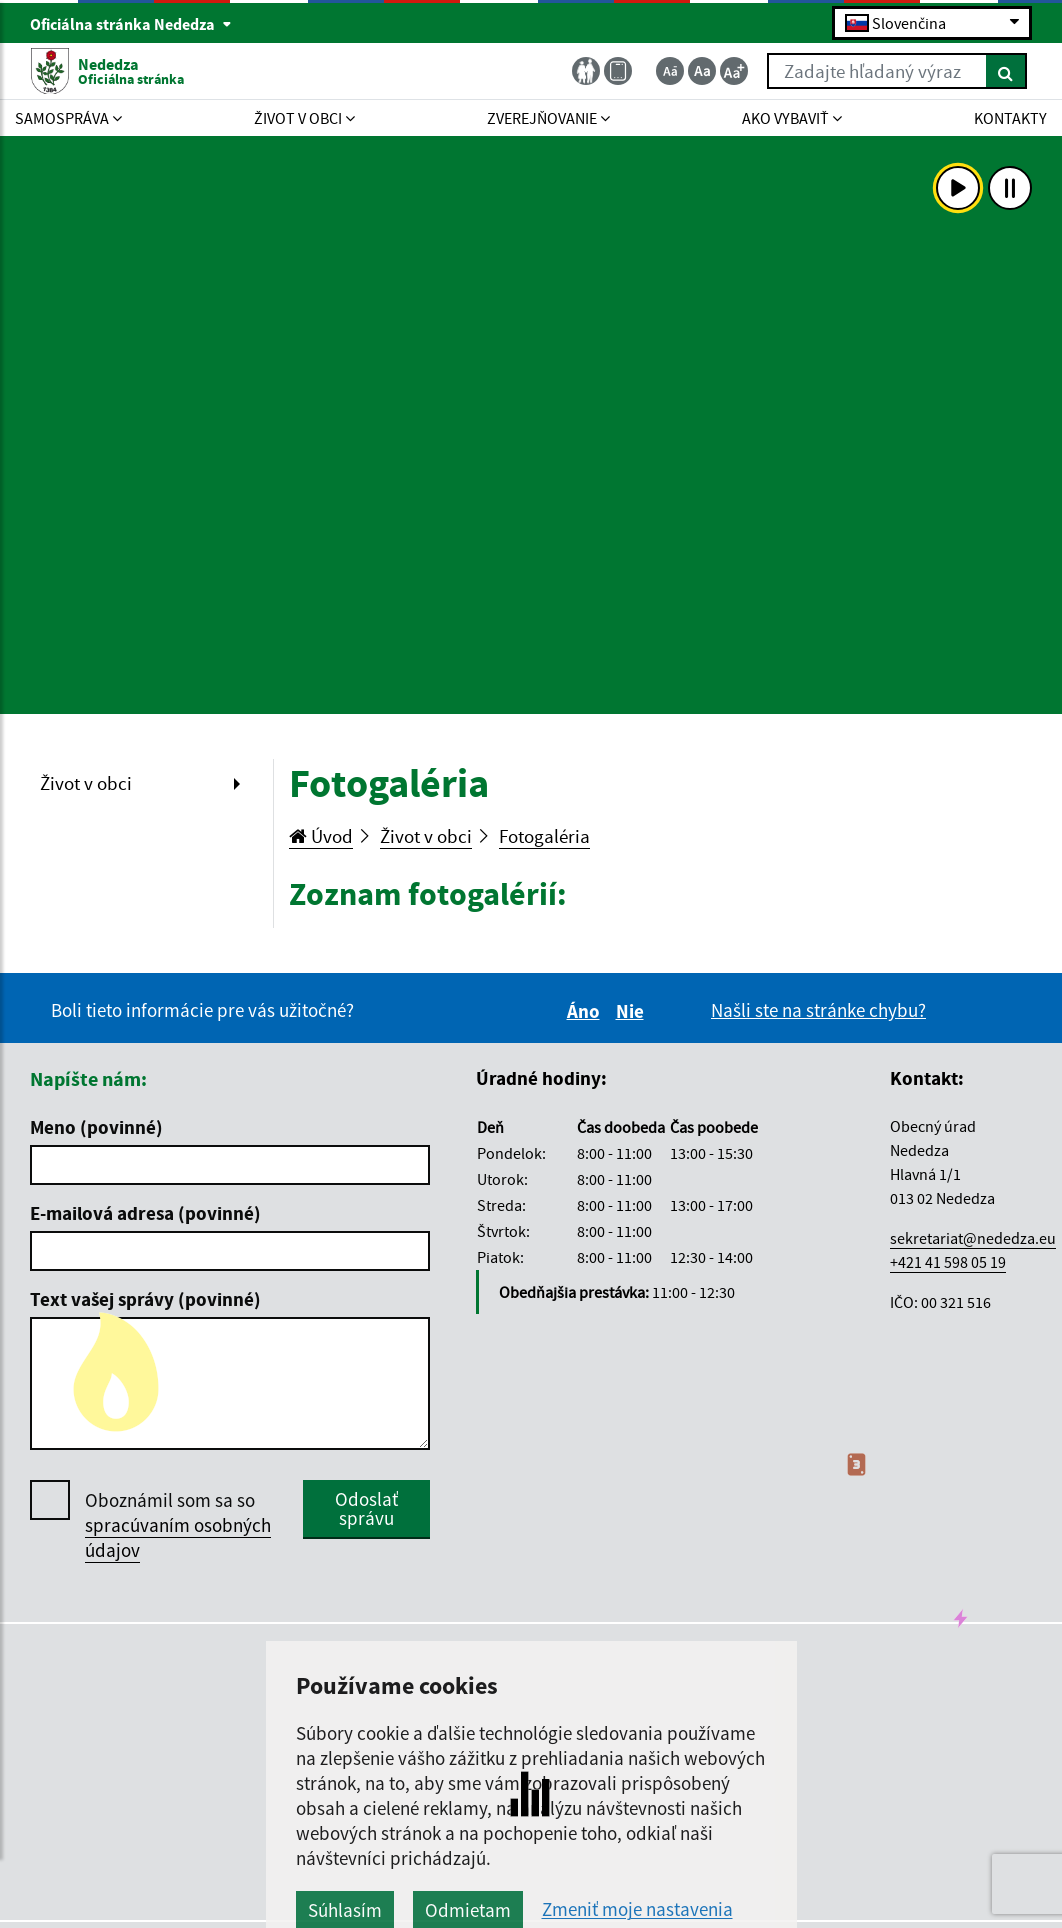 The height and width of the screenshot is (1928, 1062). What do you see at coordinates (960, 1618) in the screenshot?
I see `toggle camera flash on or off` at bounding box center [960, 1618].